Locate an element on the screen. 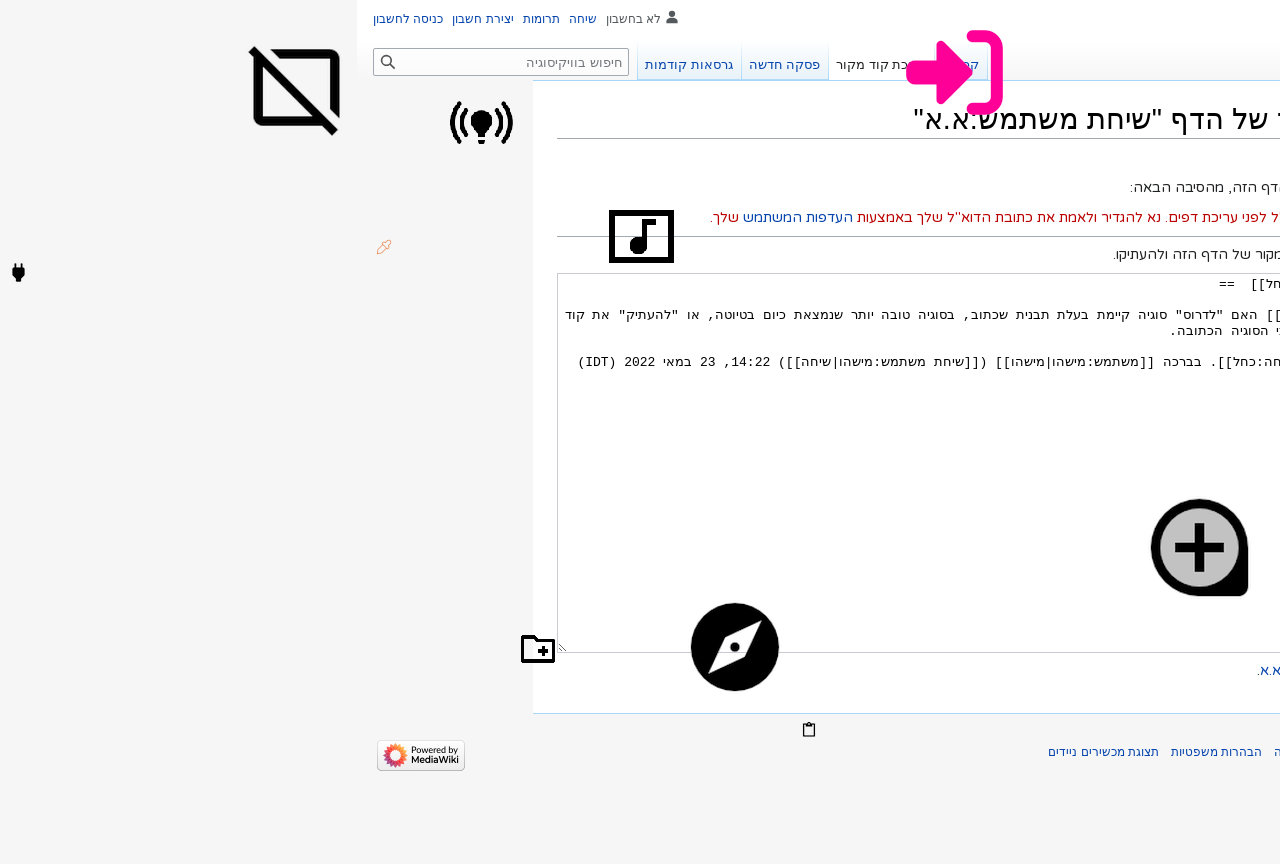 The height and width of the screenshot is (864, 1280). indicates browser not supported for this feature is located at coordinates (296, 87).